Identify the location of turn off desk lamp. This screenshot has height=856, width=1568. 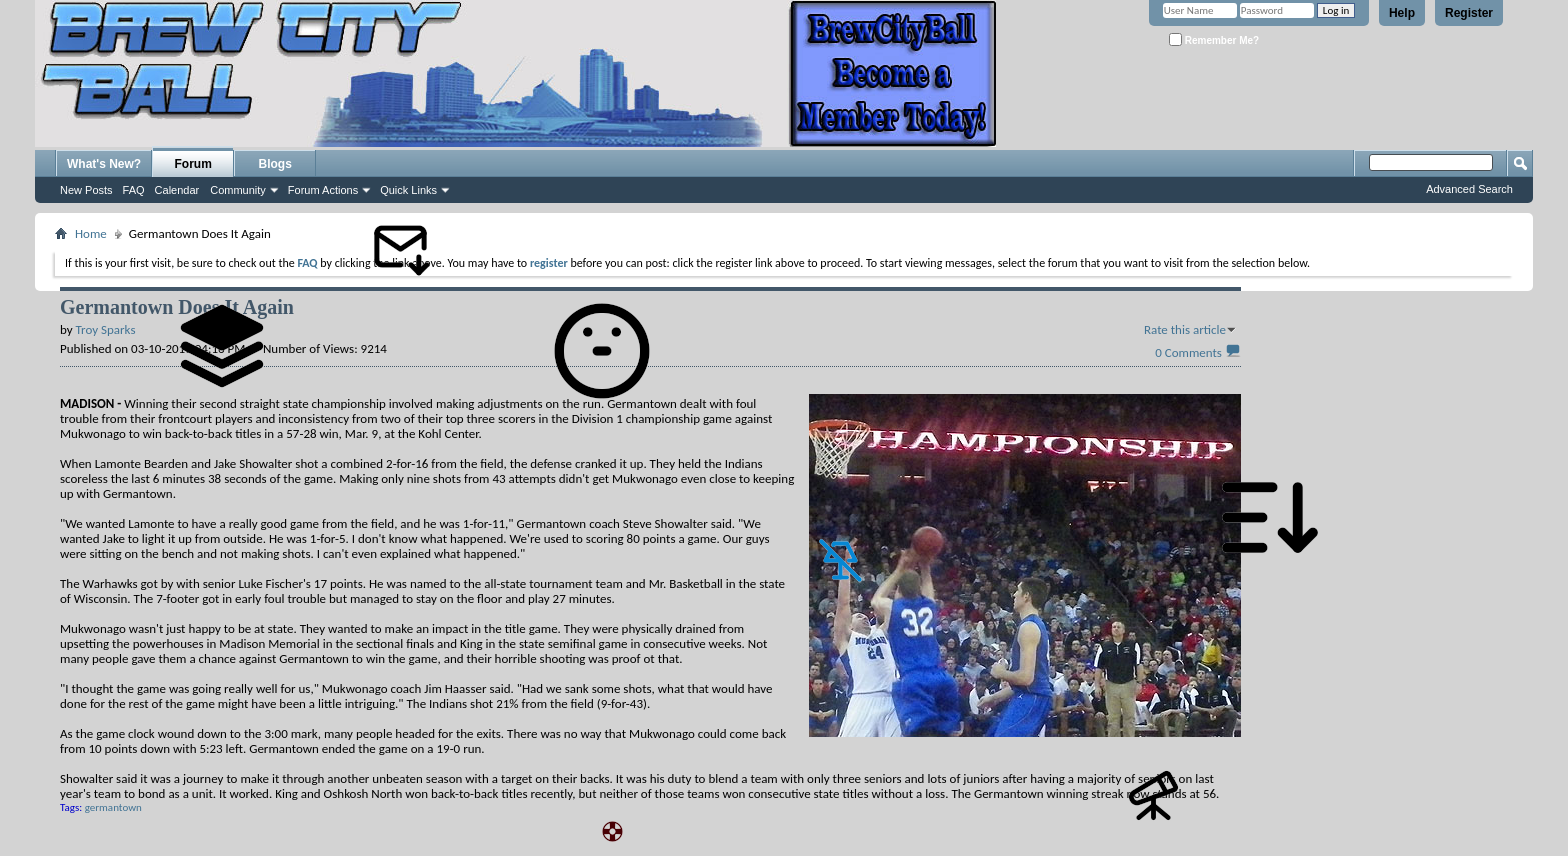
(840, 560).